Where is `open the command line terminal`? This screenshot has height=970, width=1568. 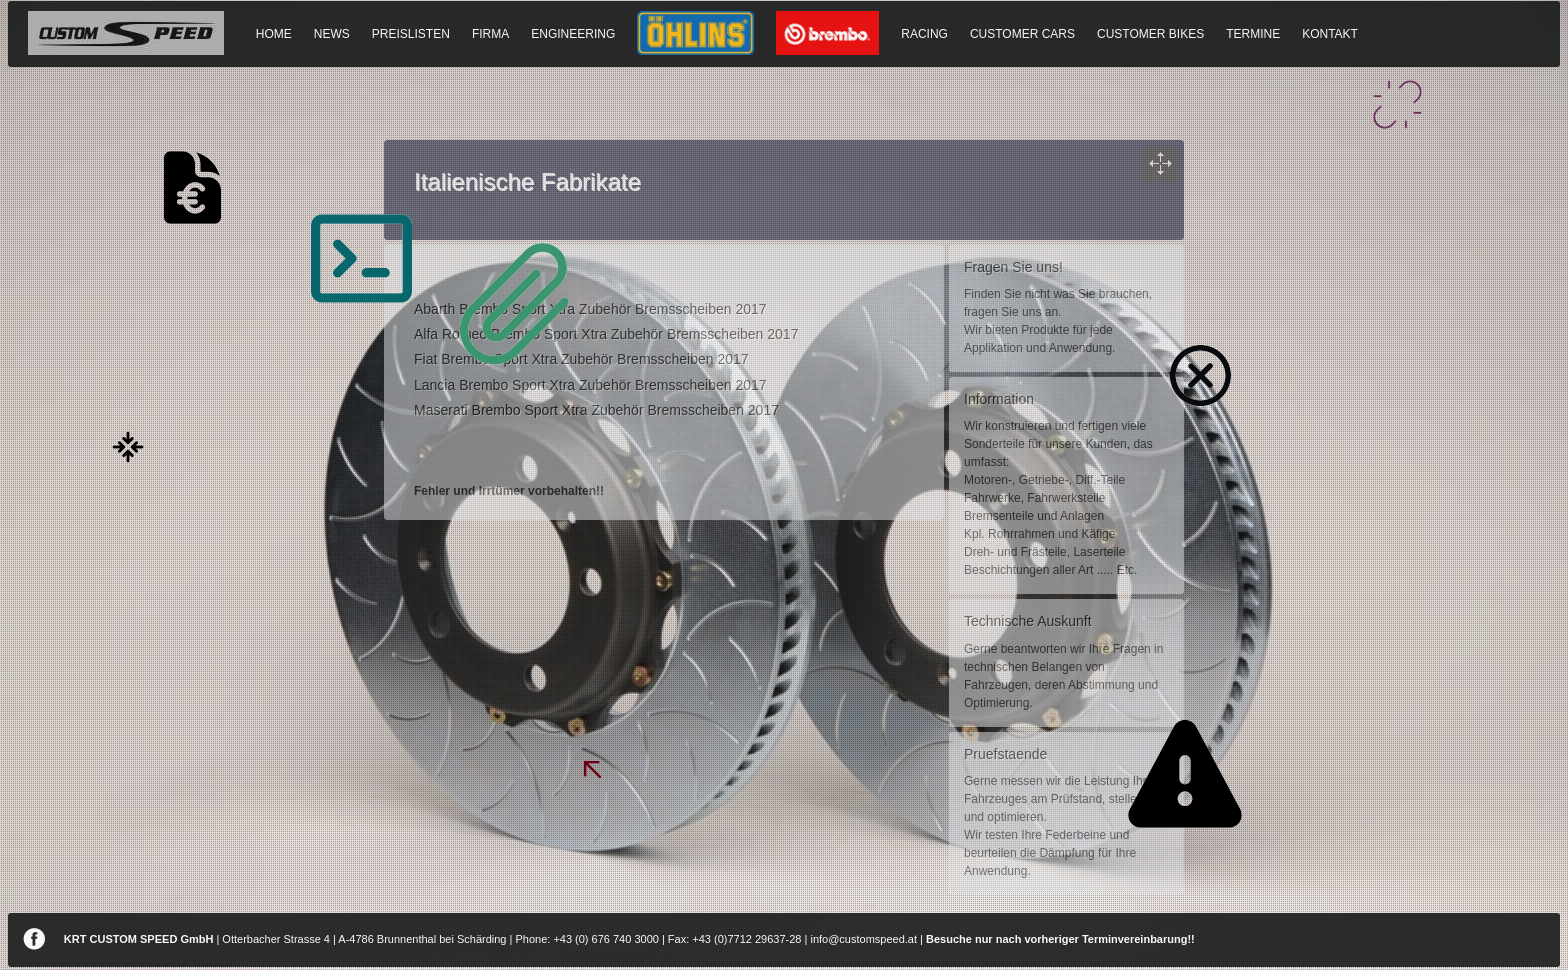 open the command line terminal is located at coordinates (361, 258).